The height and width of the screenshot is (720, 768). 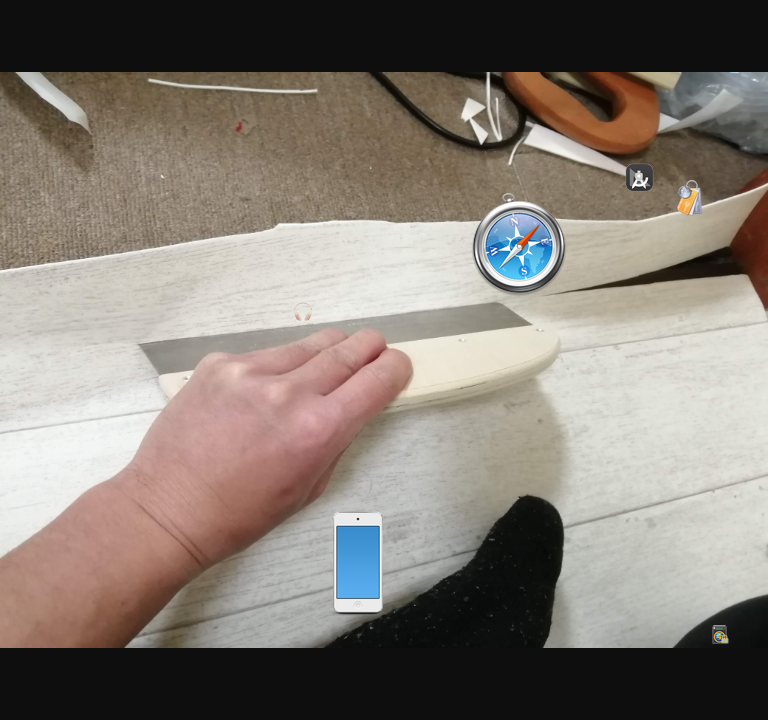 What do you see at coordinates (719, 634) in the screenshot?
I see `locked RAID 4 storage array` at bounding box center [719, 634].